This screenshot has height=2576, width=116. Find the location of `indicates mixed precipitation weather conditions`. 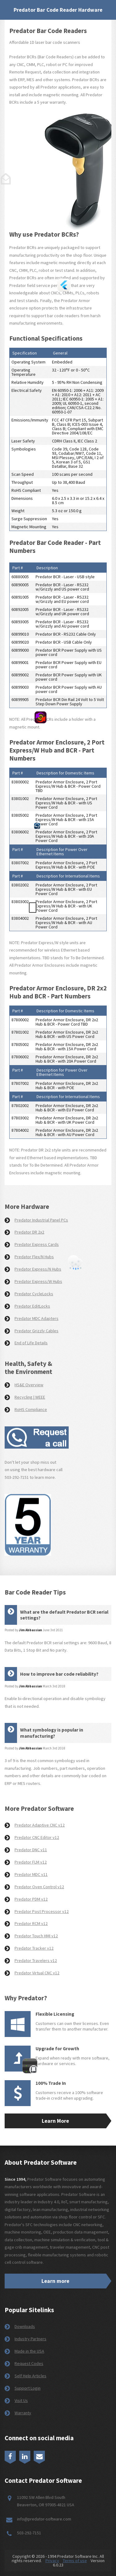

indicates mixed precipitation weather conditions is located at coordinates (75, 1263).